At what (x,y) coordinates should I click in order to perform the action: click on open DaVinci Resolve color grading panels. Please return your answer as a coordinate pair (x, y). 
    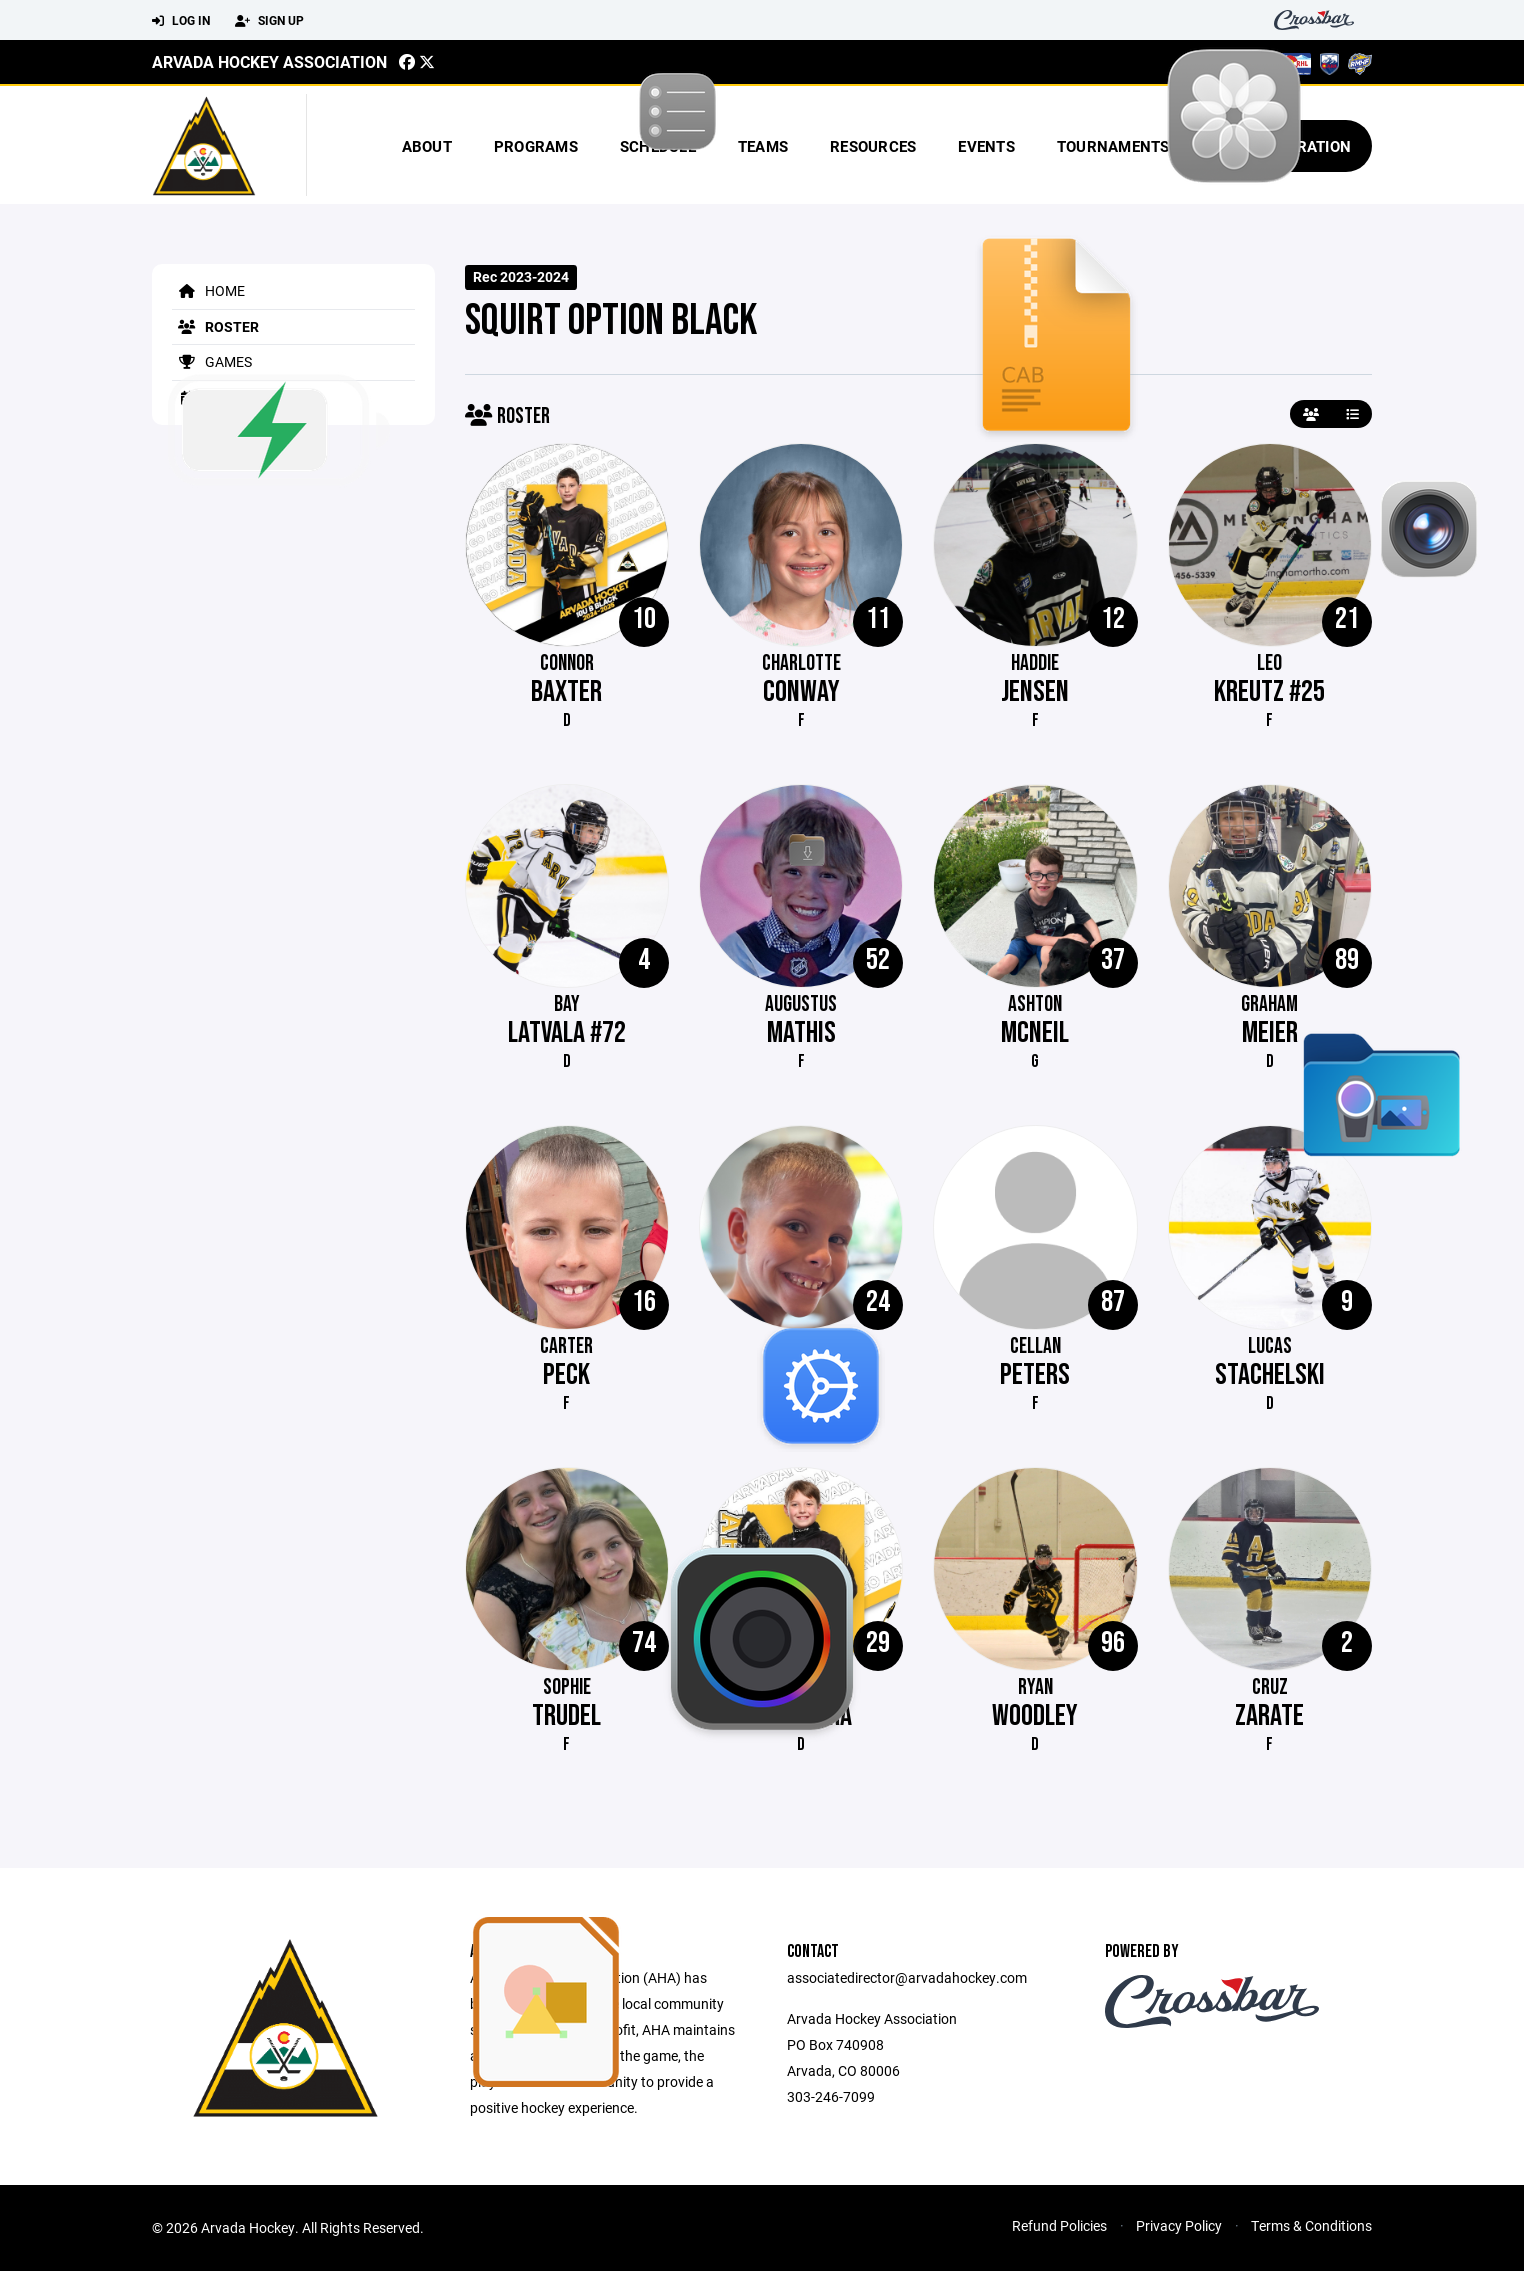
    Looking at the image, I should click on (762, 1639).